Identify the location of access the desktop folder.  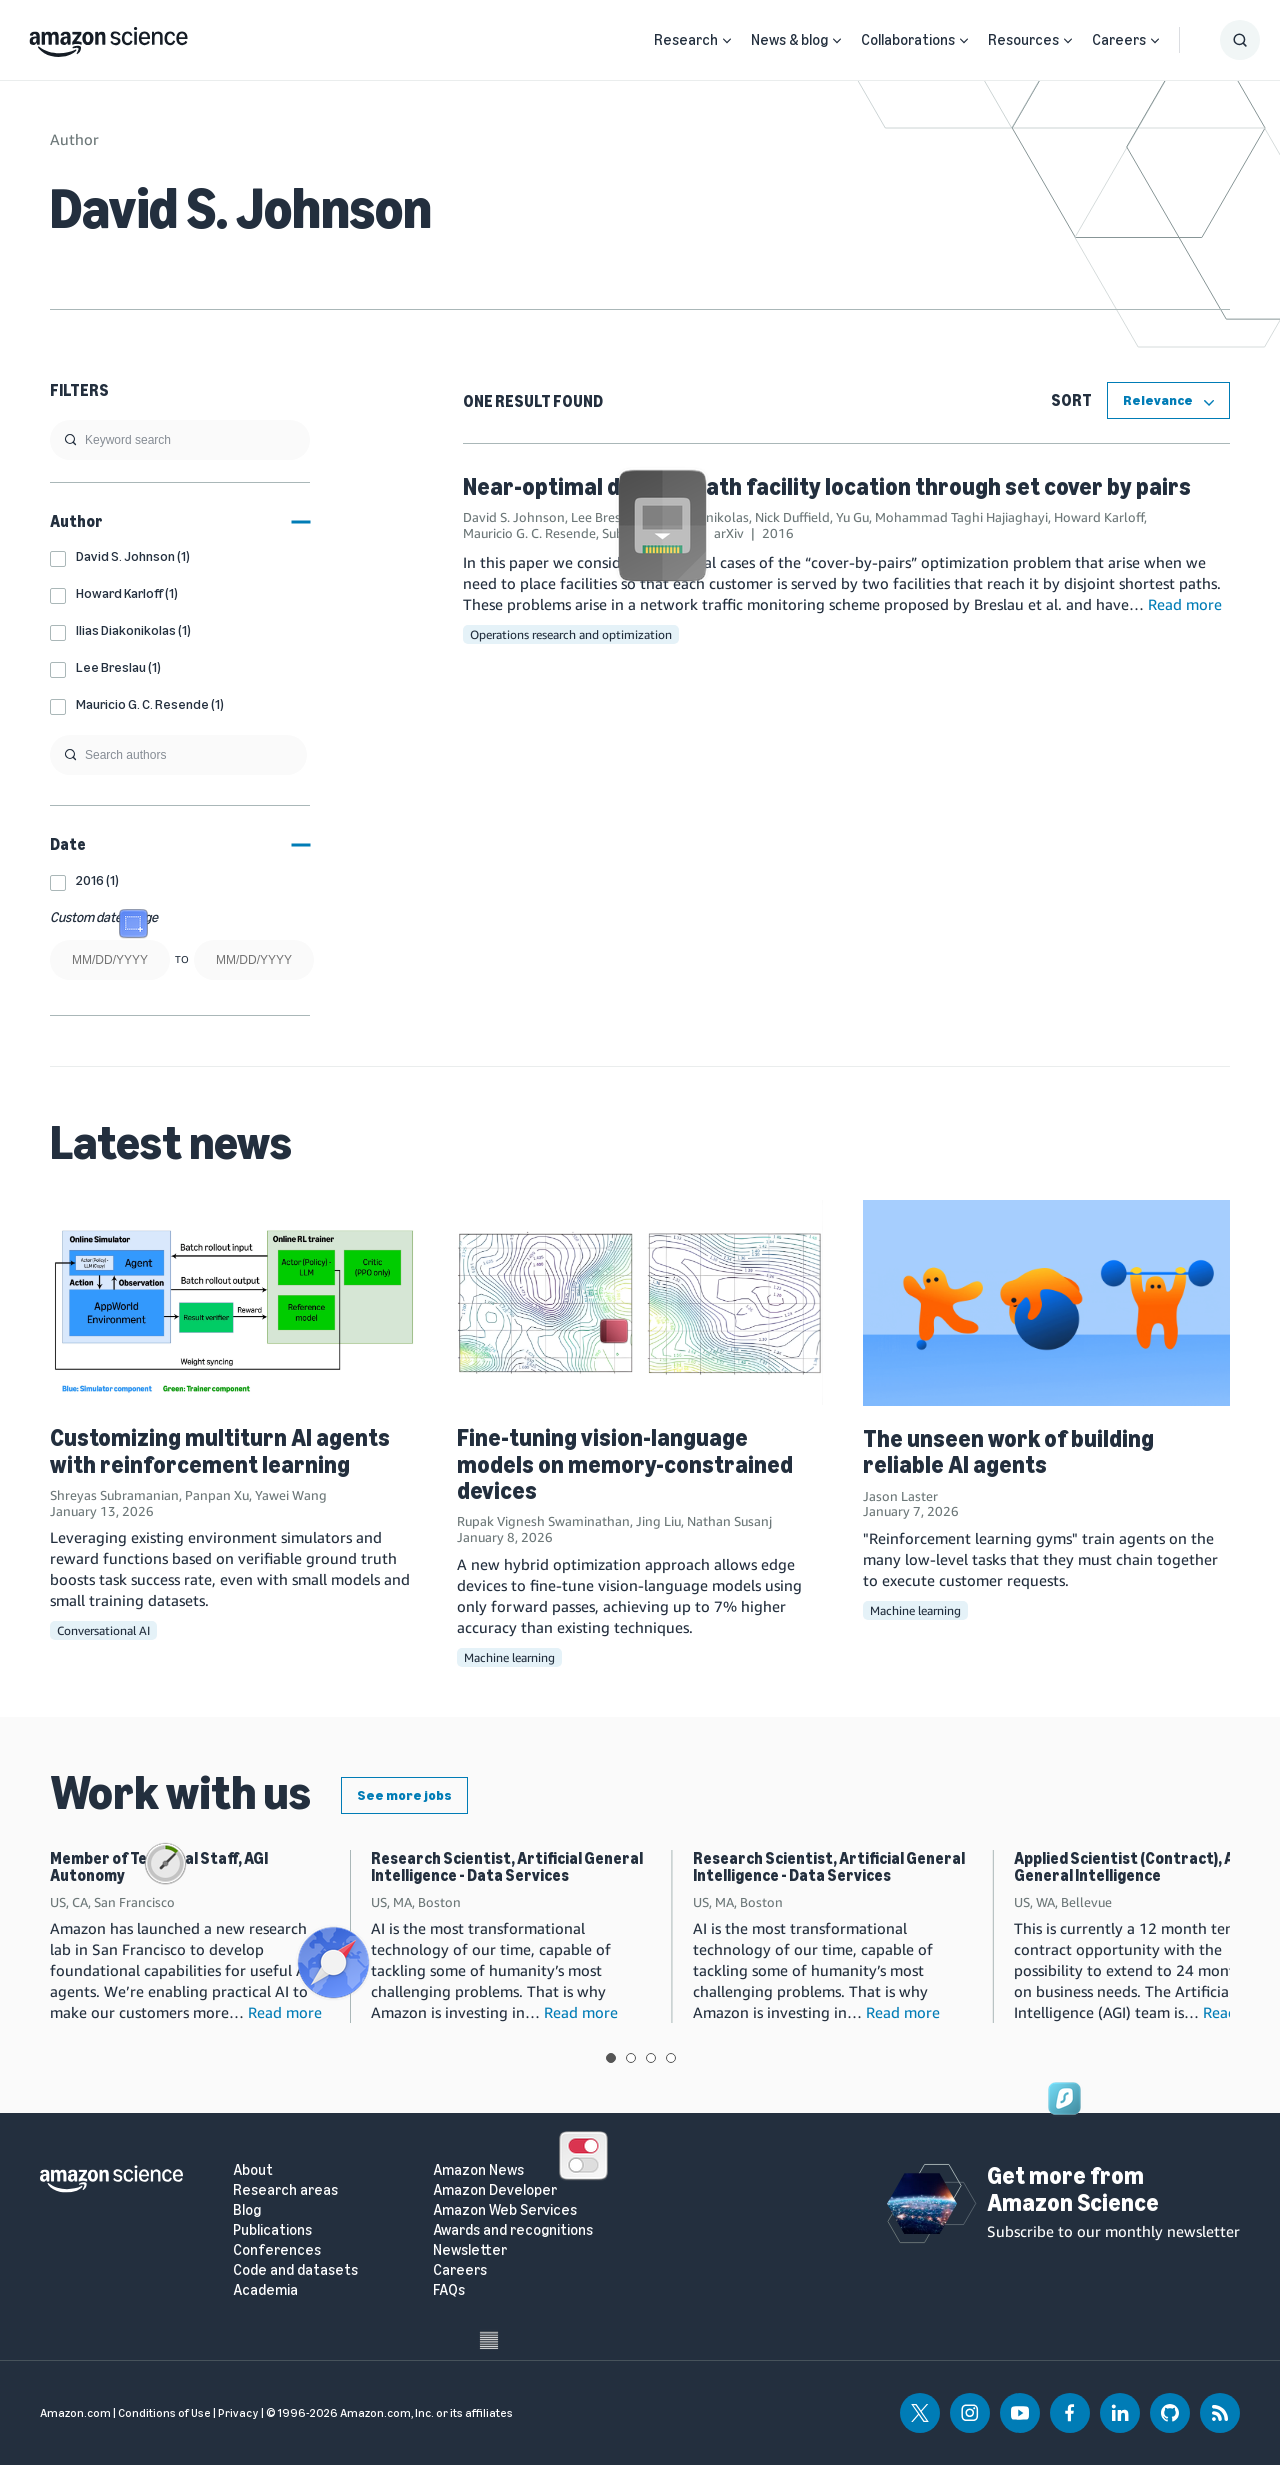
(614, 1330).